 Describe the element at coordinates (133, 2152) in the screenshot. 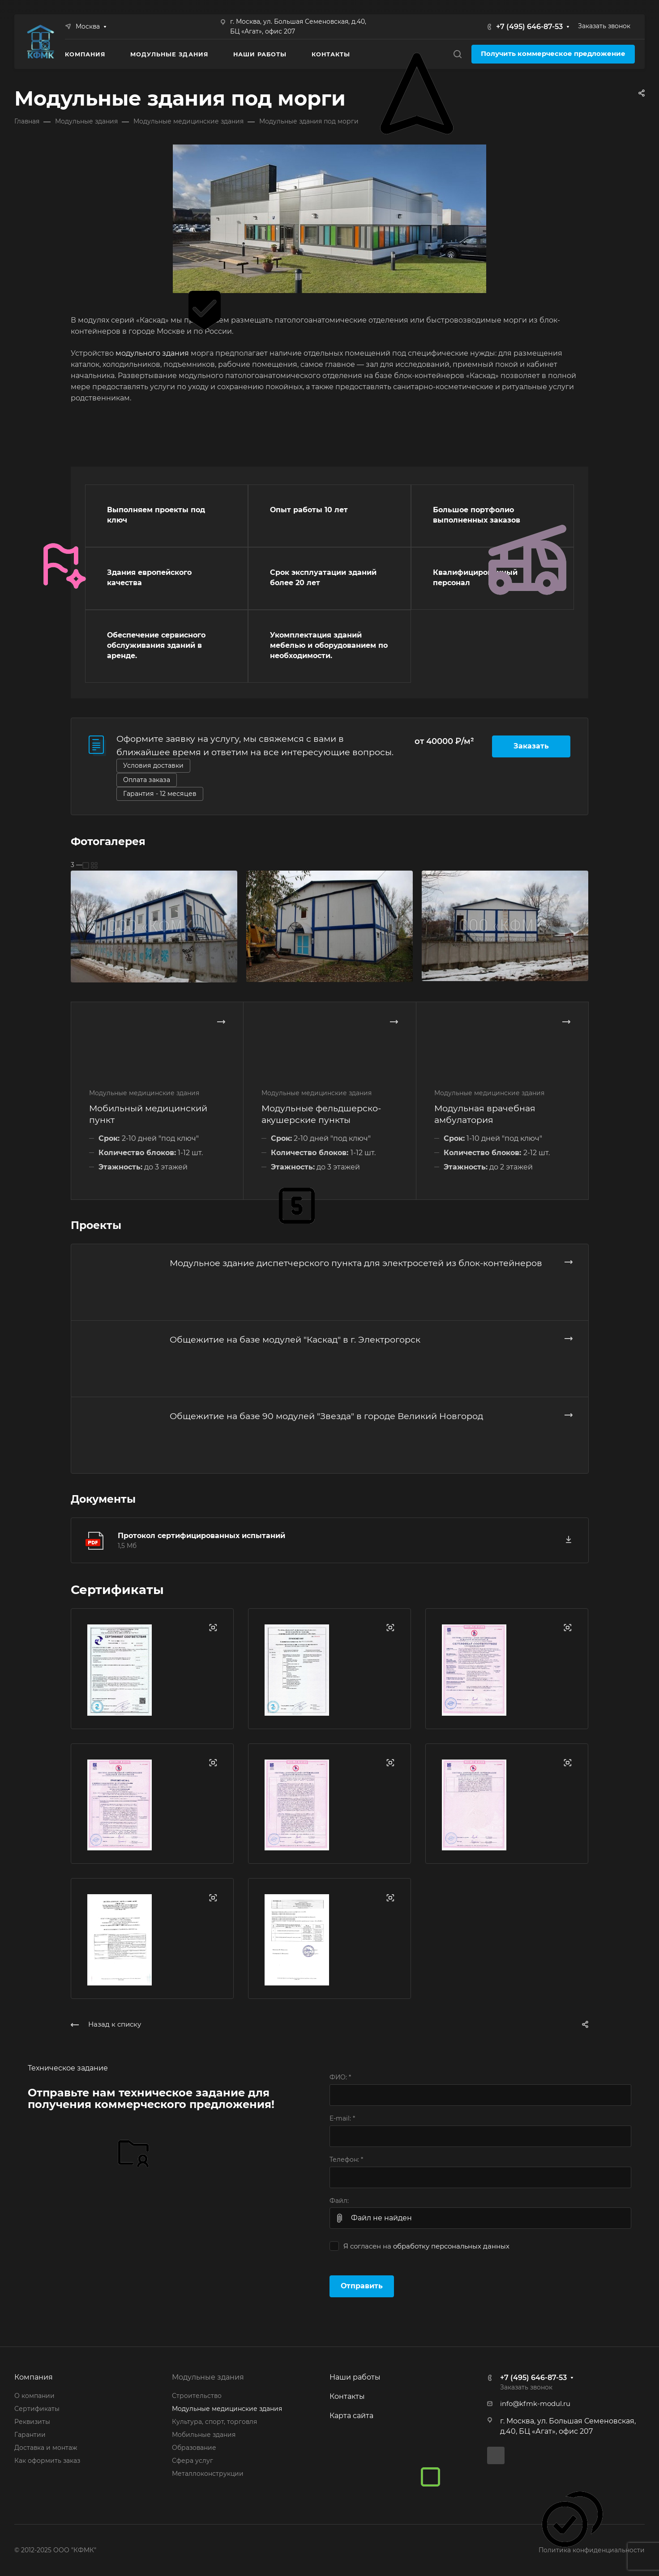

I see `access user profile folder` at that location.